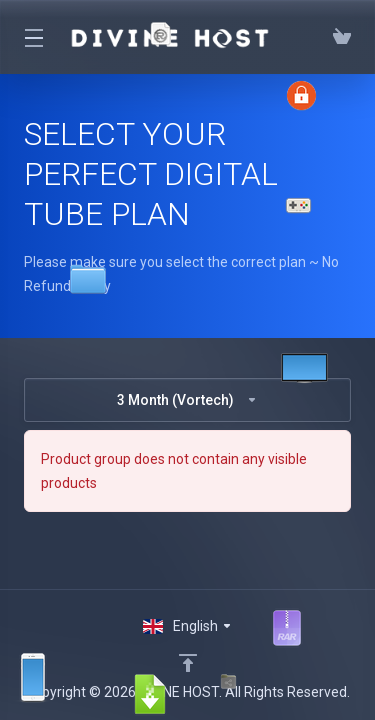 The width and height of the screenshot is (375, 720). What do you see at coordinates (304, 367) in the screenshot?
I see `external display or monitor connected` at bounding box center [304, 367].